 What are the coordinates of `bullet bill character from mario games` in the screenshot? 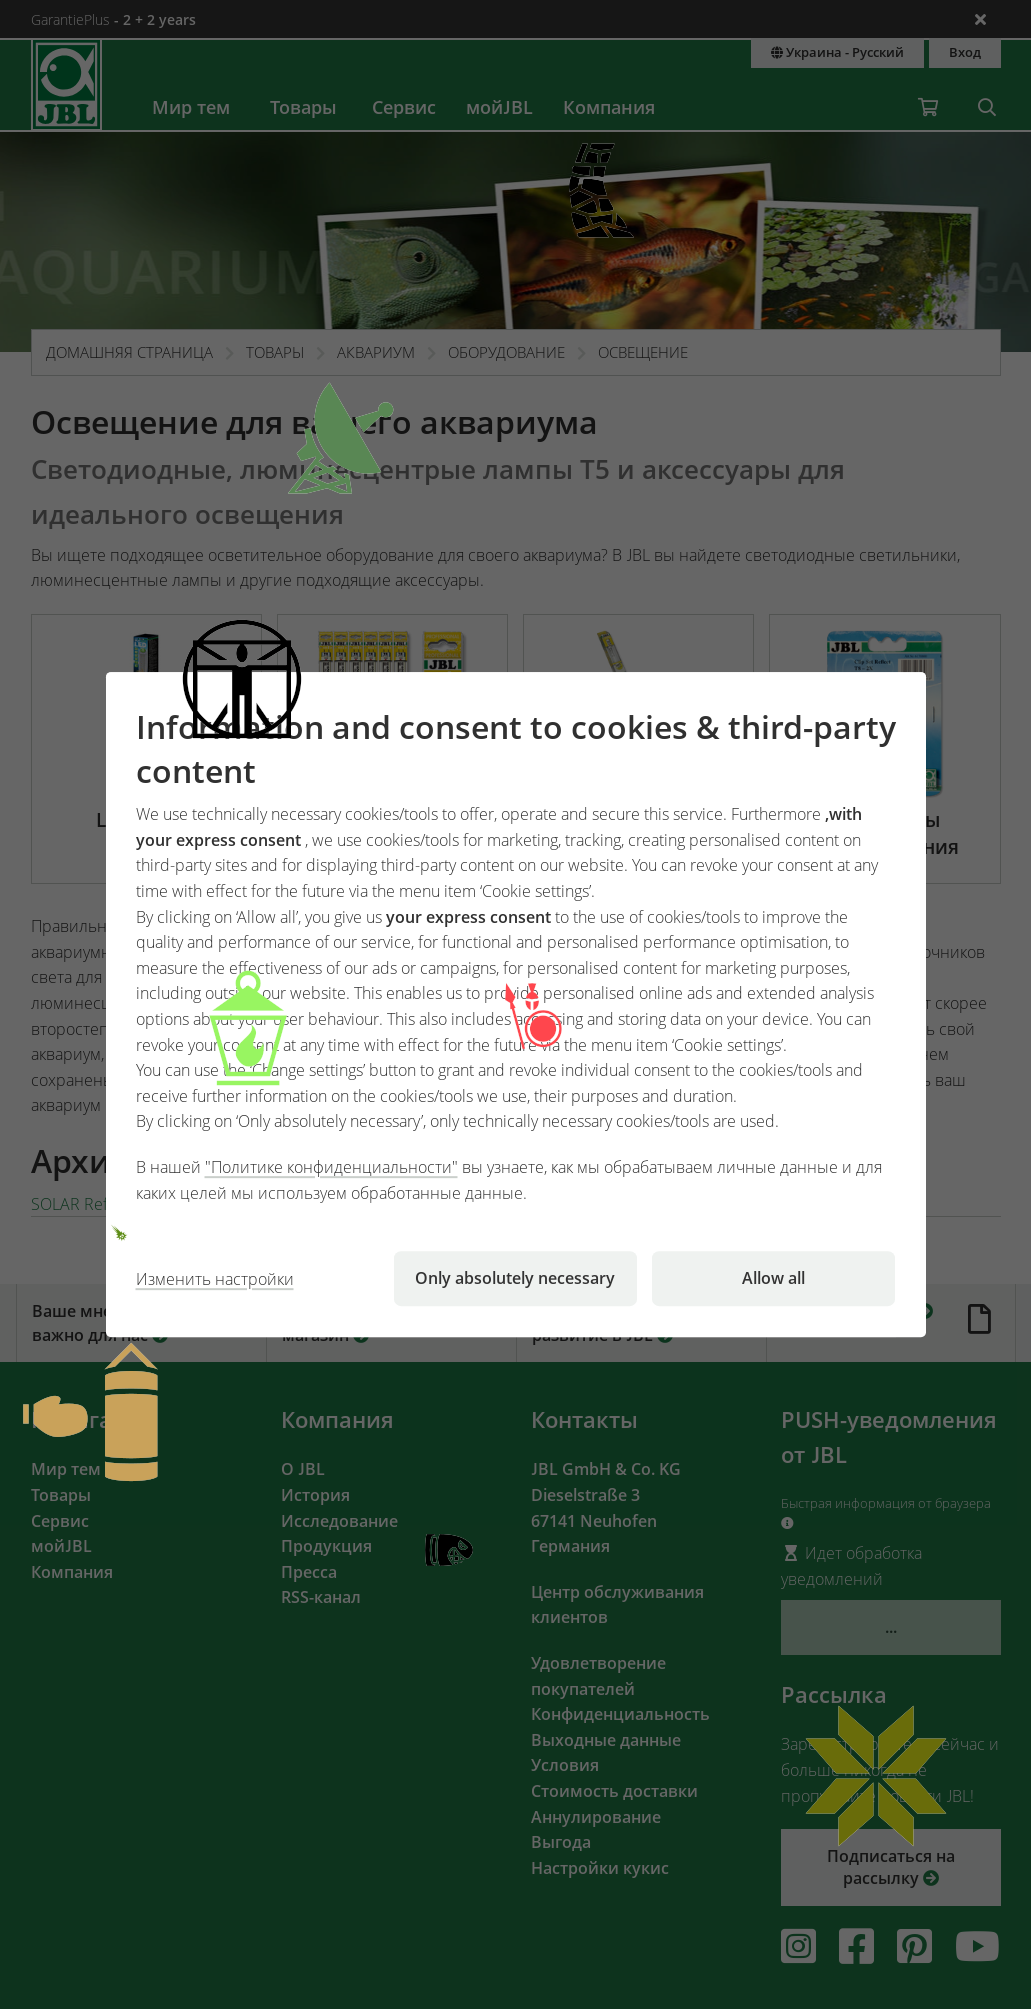 It's located at (449, 1550).